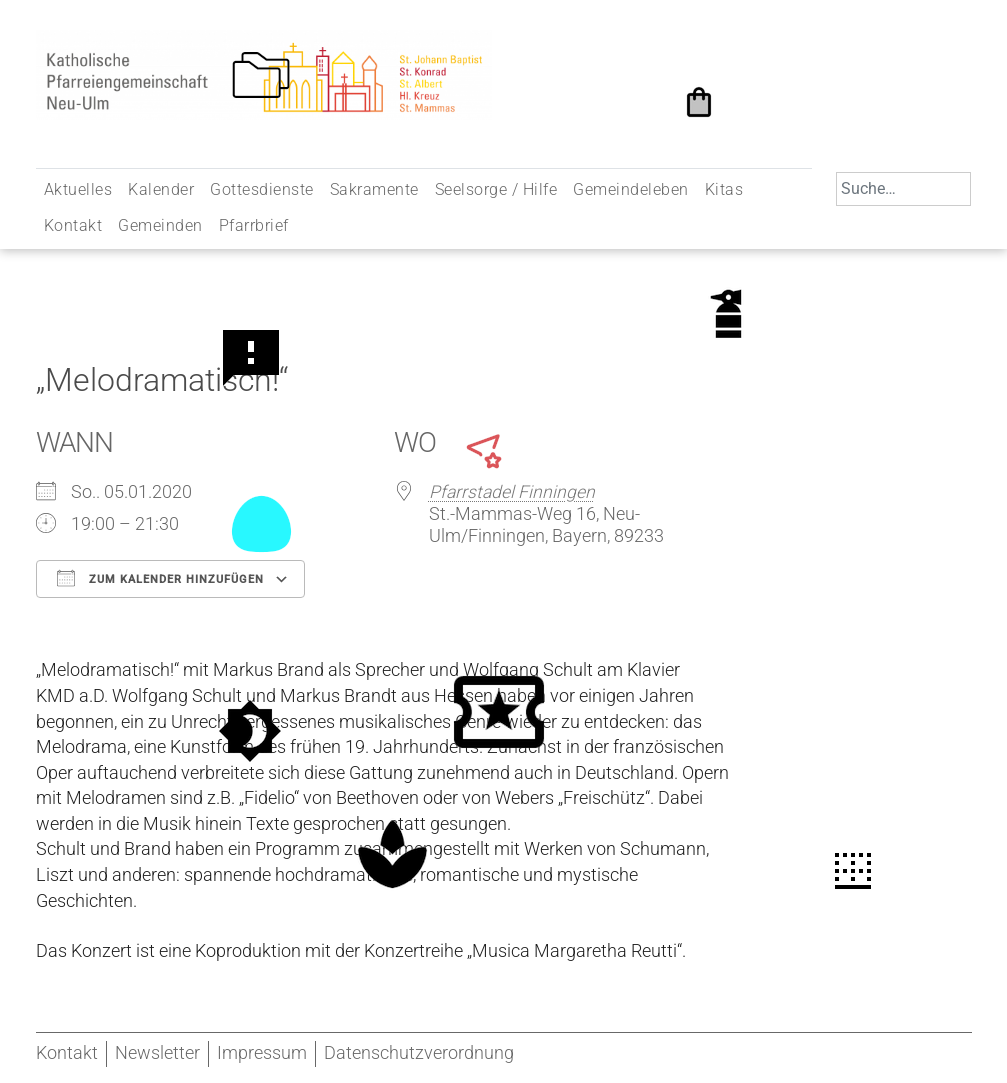  Describe the element at coordinates (392, 853) in the screenshot. I see `access spa or wellness features` at that location.